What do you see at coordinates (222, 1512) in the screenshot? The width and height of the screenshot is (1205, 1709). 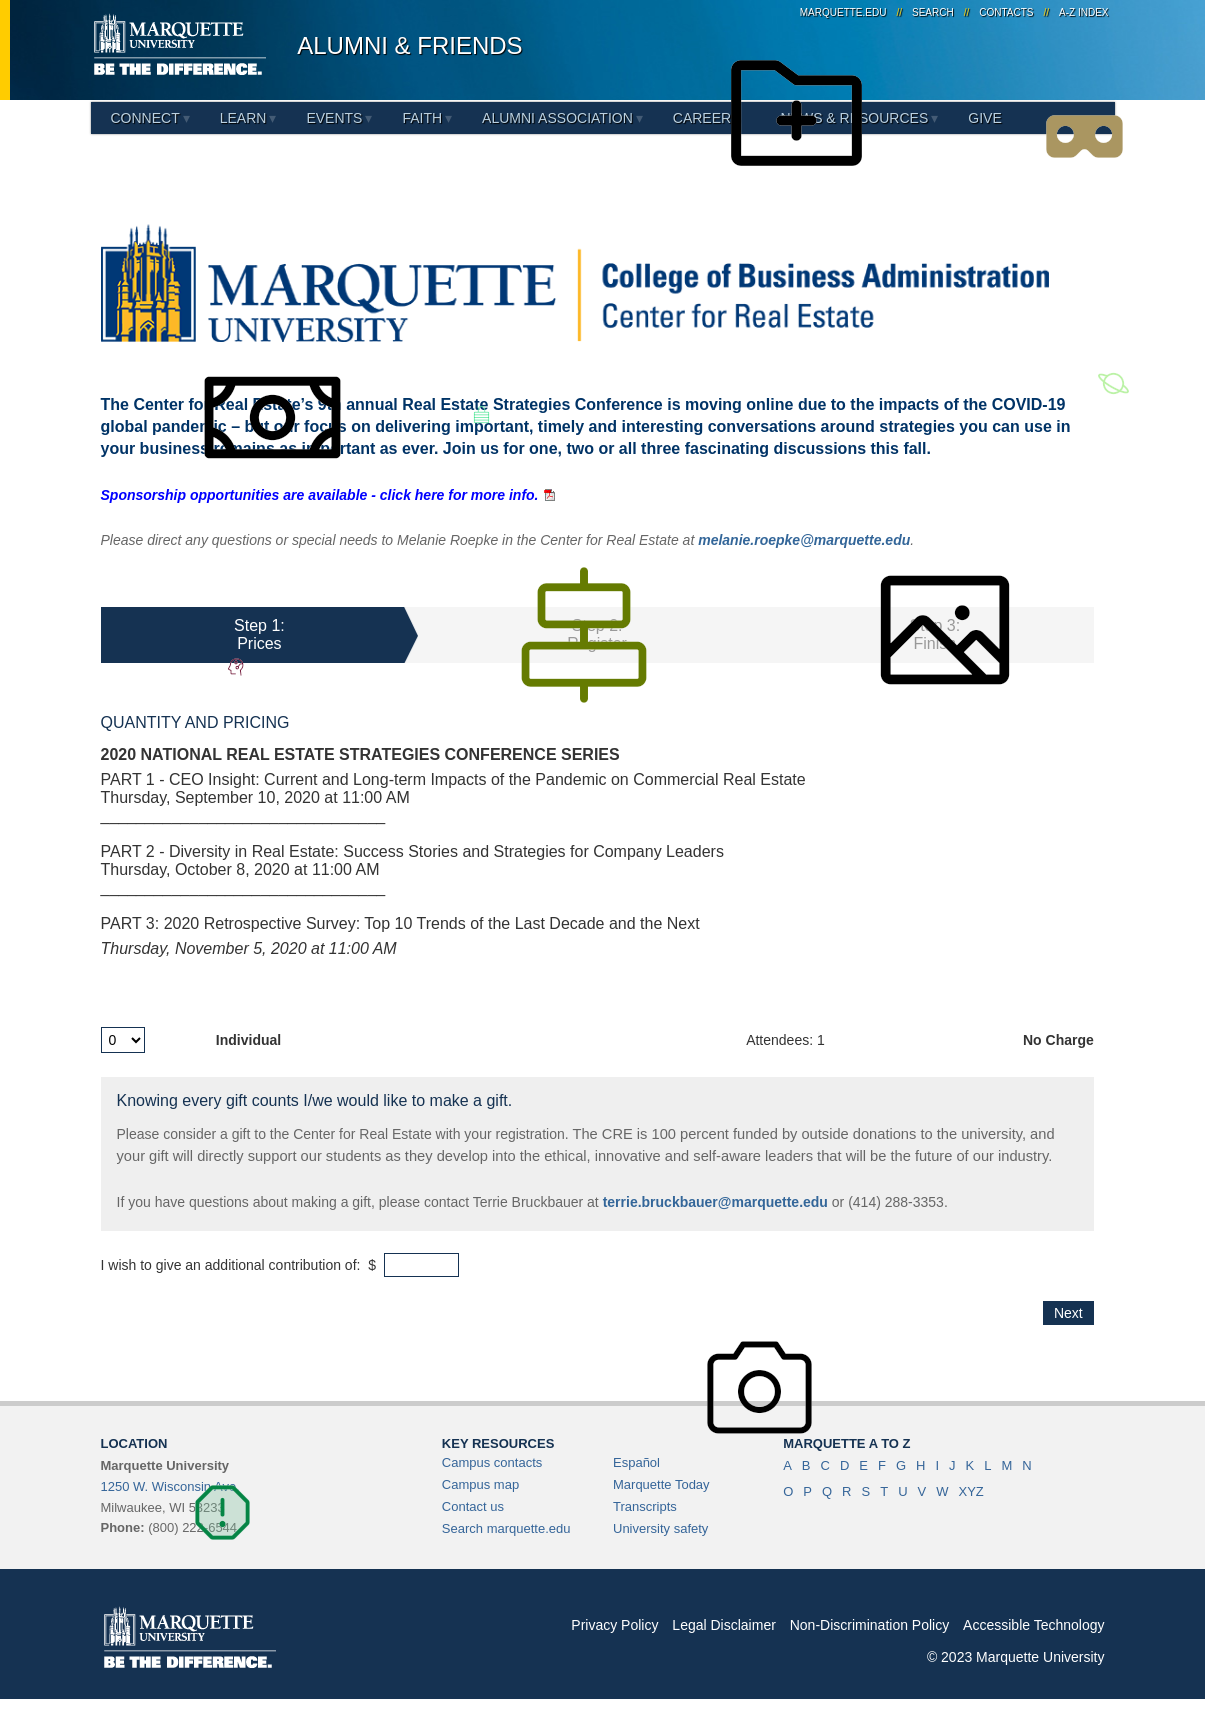 I see `indicates a warning or critical alert` at bounding box center [222, 1512].